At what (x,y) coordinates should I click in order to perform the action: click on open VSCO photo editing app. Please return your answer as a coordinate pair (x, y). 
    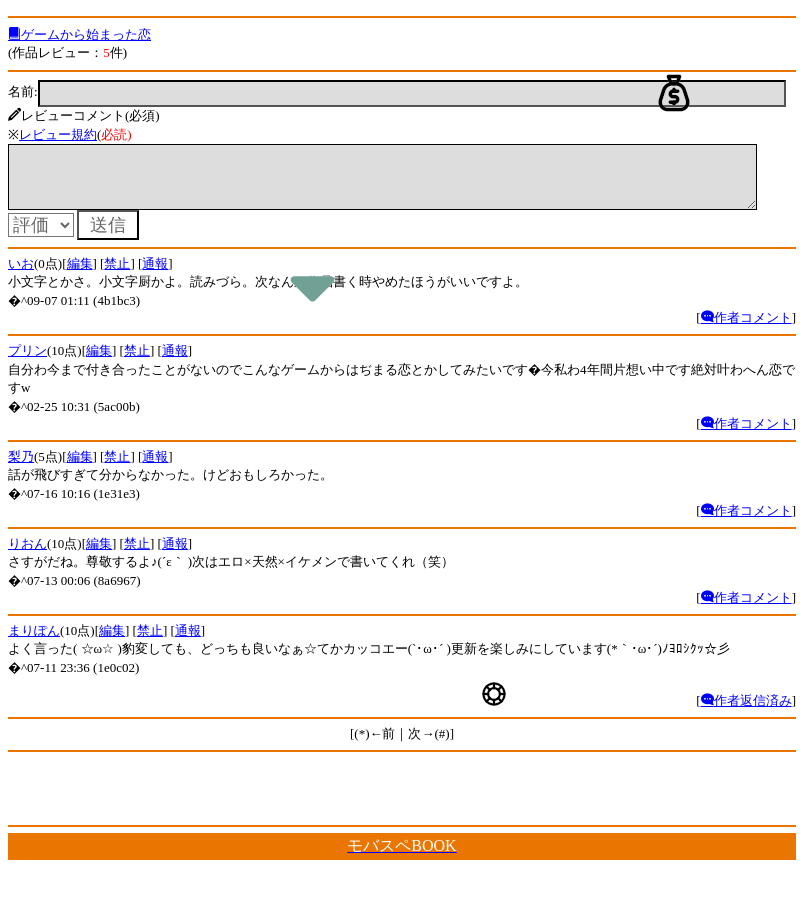
    Looking at the image, I should click on (494, 694).